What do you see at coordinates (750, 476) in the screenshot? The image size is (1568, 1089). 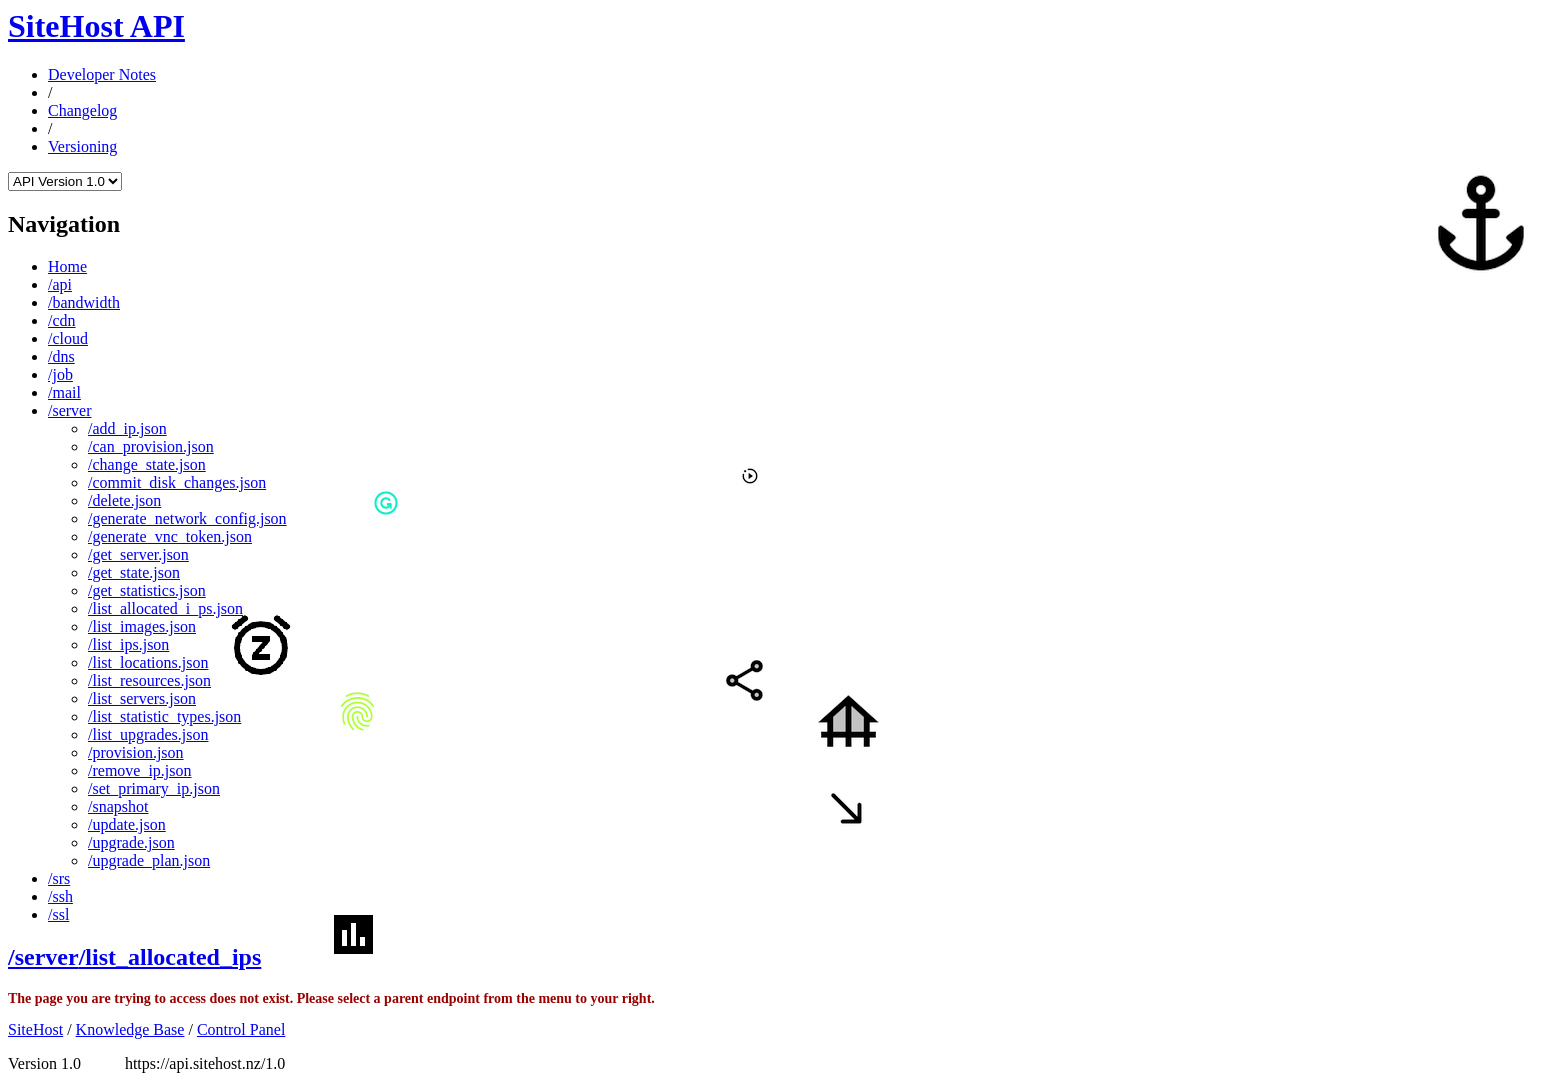 I see `enable motion photos capture` at bounding box center [750, 476].